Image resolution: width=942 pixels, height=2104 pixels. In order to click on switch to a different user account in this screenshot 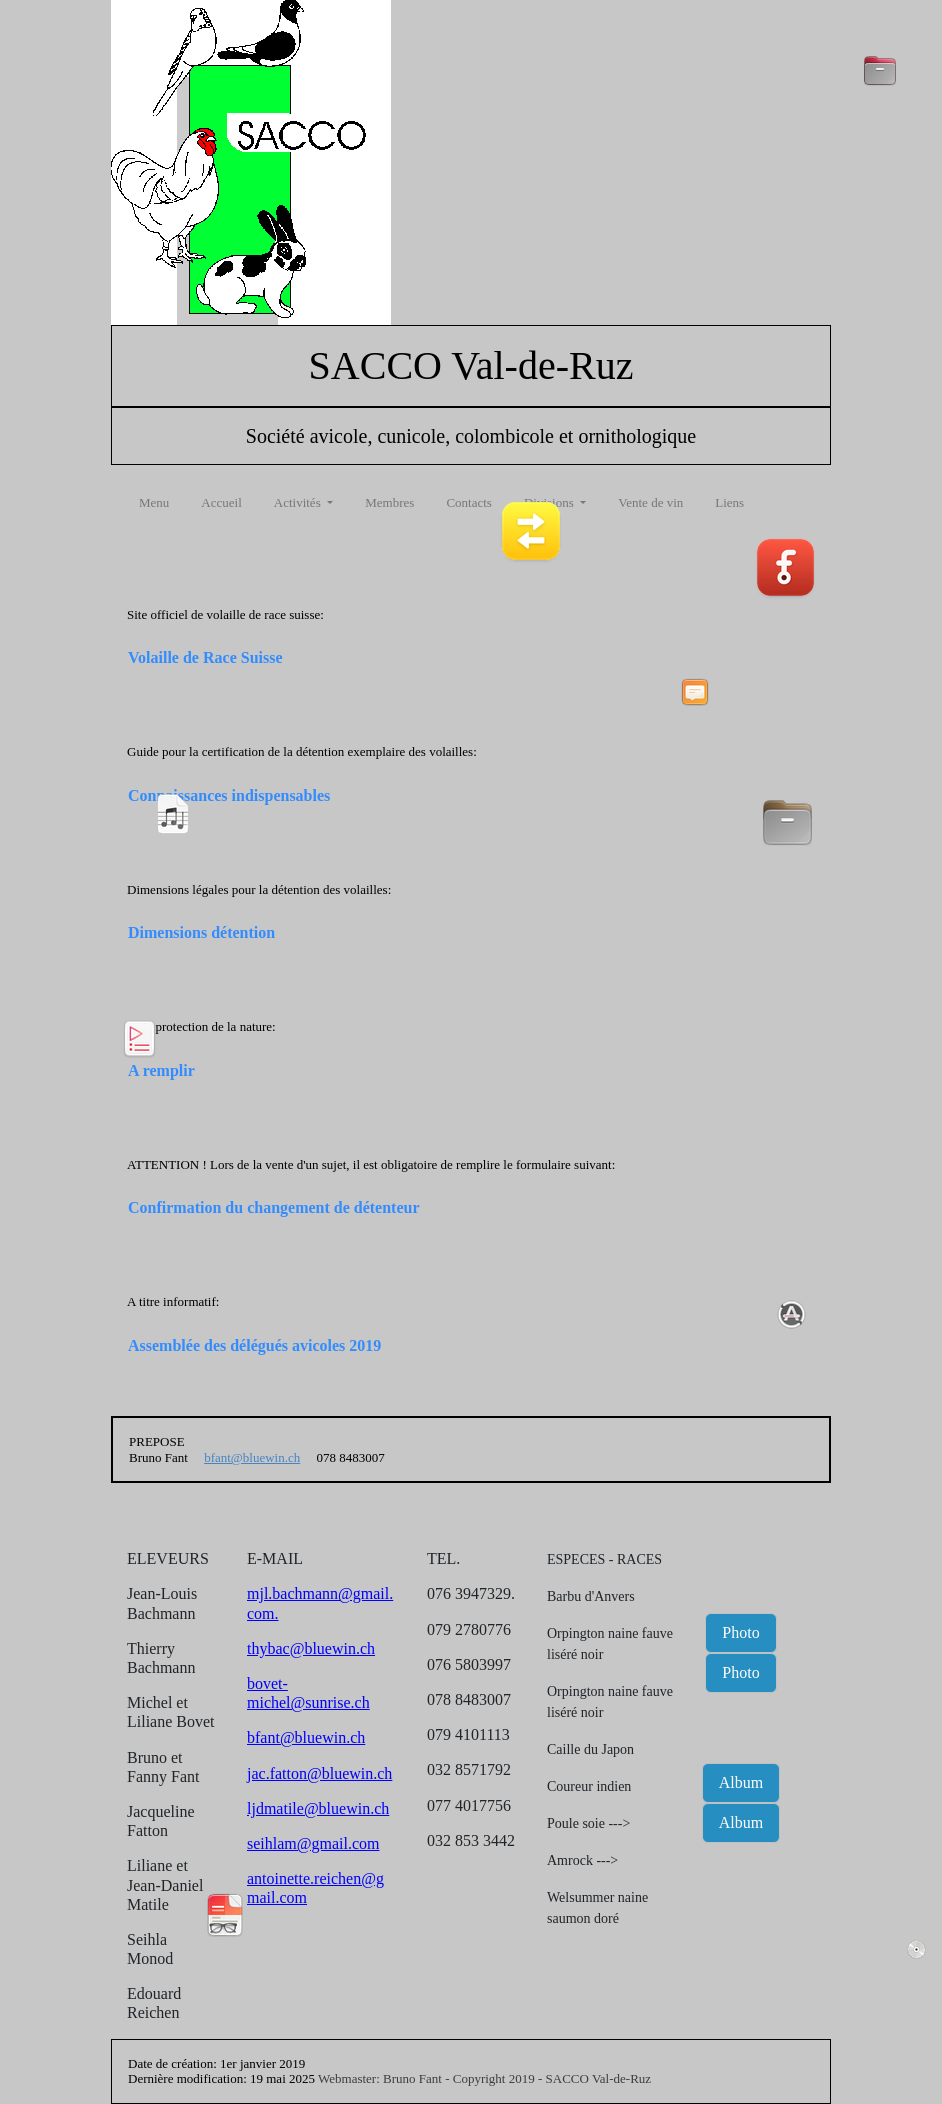, I will do `click(531, 531)`.